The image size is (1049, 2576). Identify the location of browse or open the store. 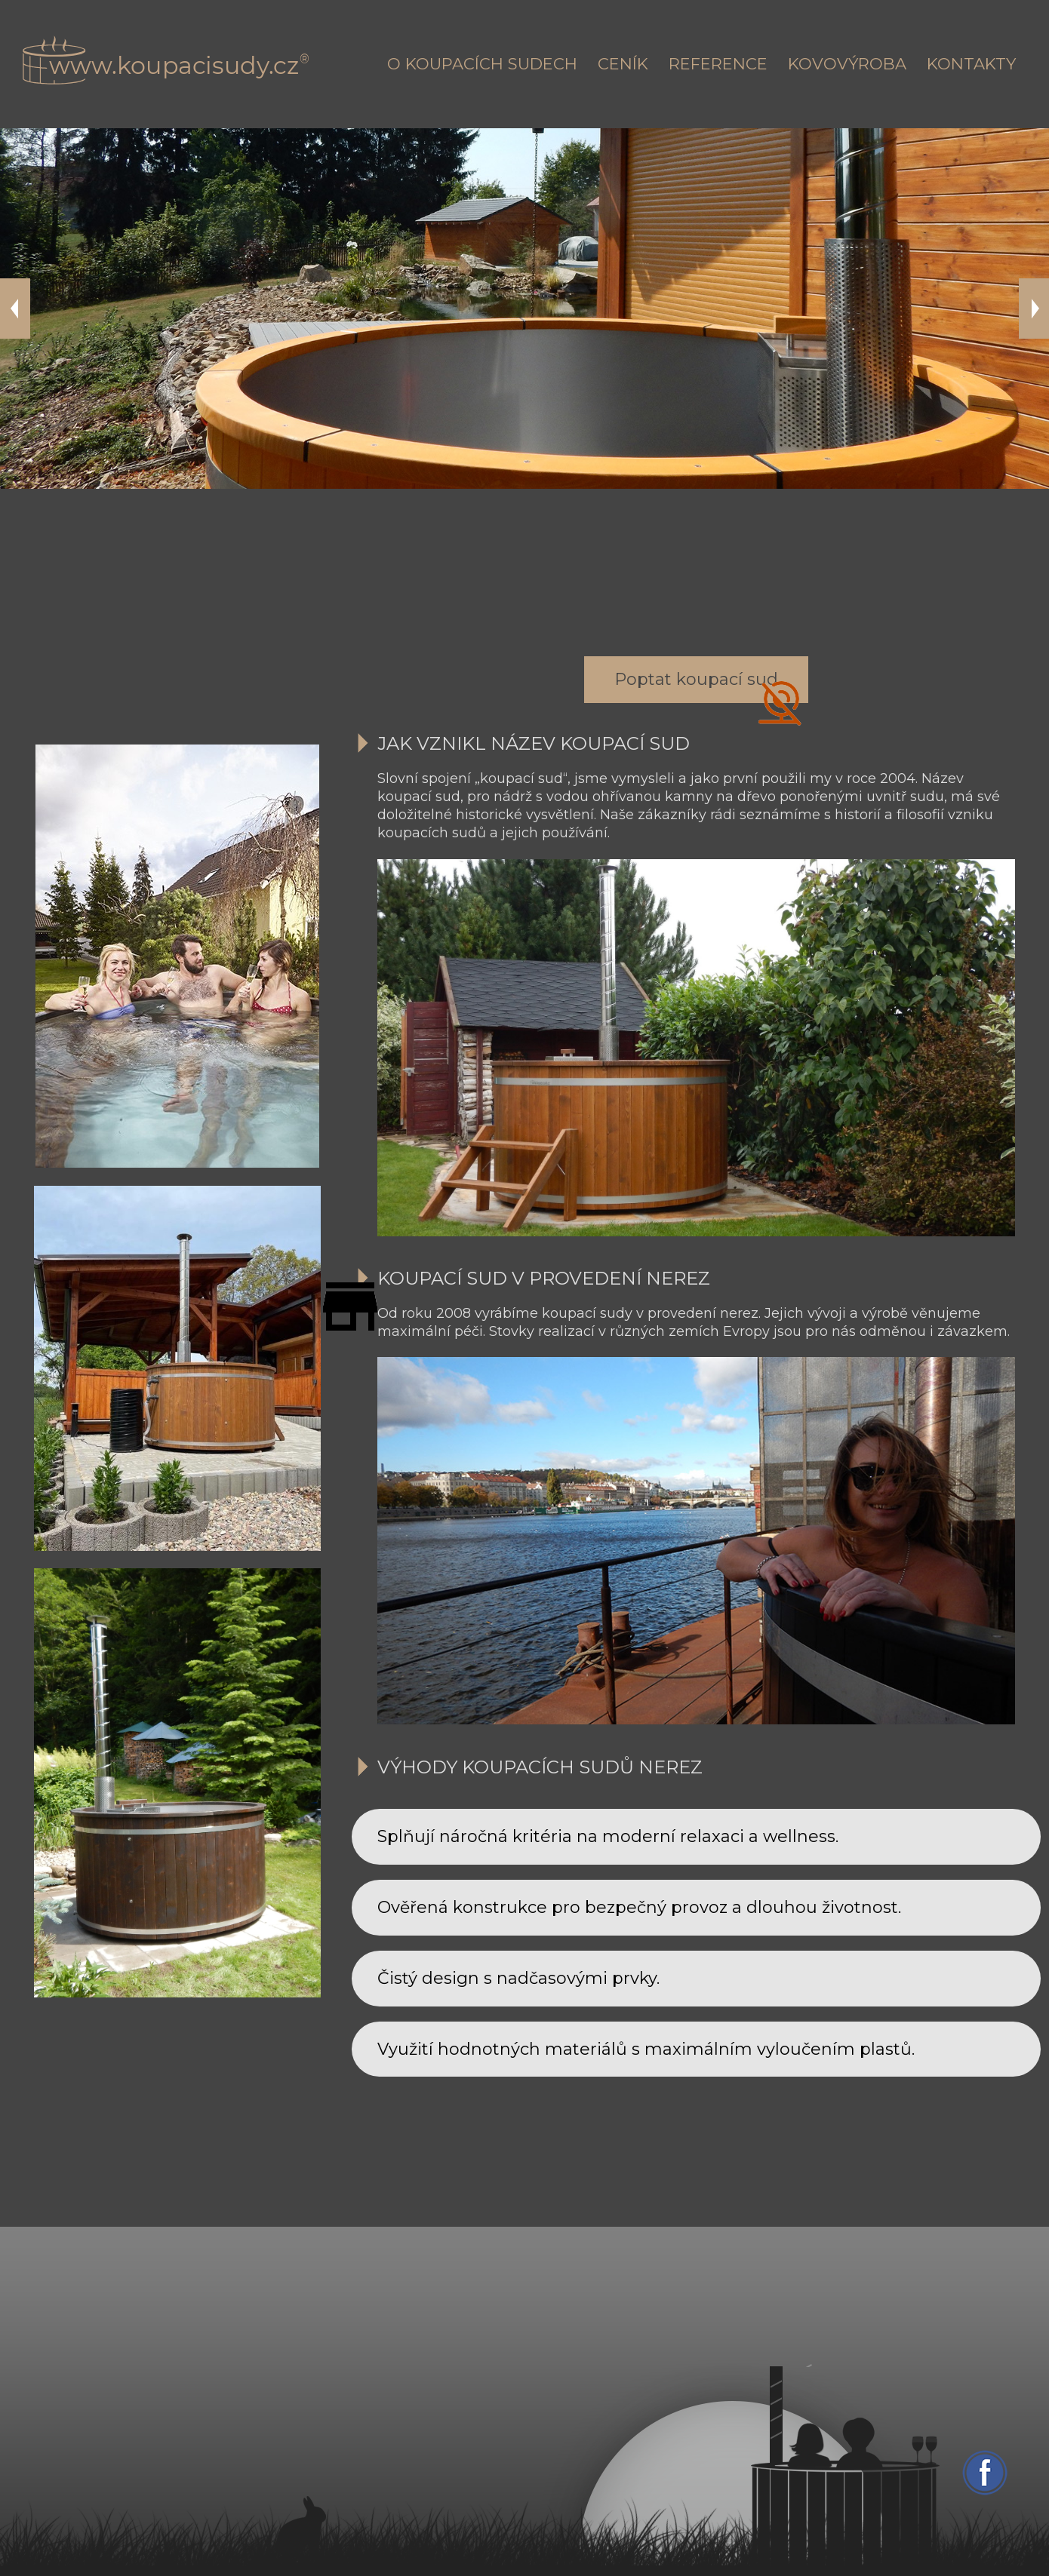
(350, 1306).